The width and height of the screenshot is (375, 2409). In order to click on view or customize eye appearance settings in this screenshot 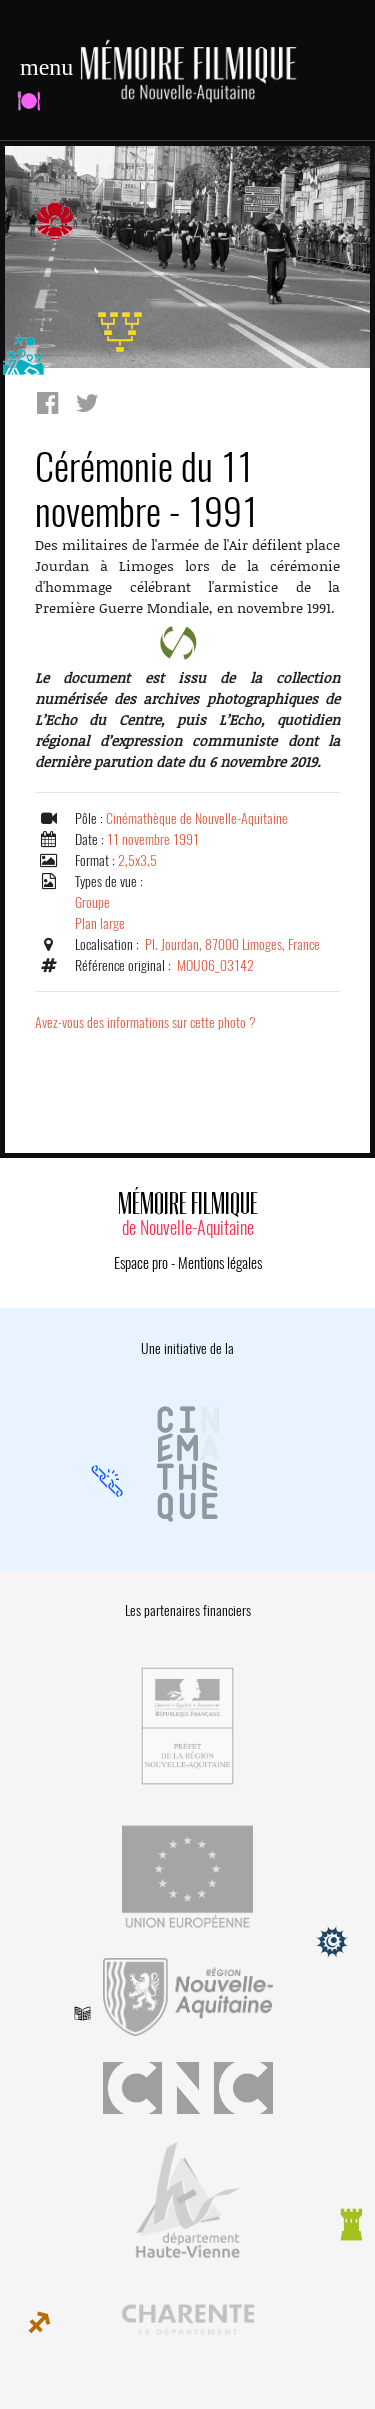, I will do `click(332, 1942)`.